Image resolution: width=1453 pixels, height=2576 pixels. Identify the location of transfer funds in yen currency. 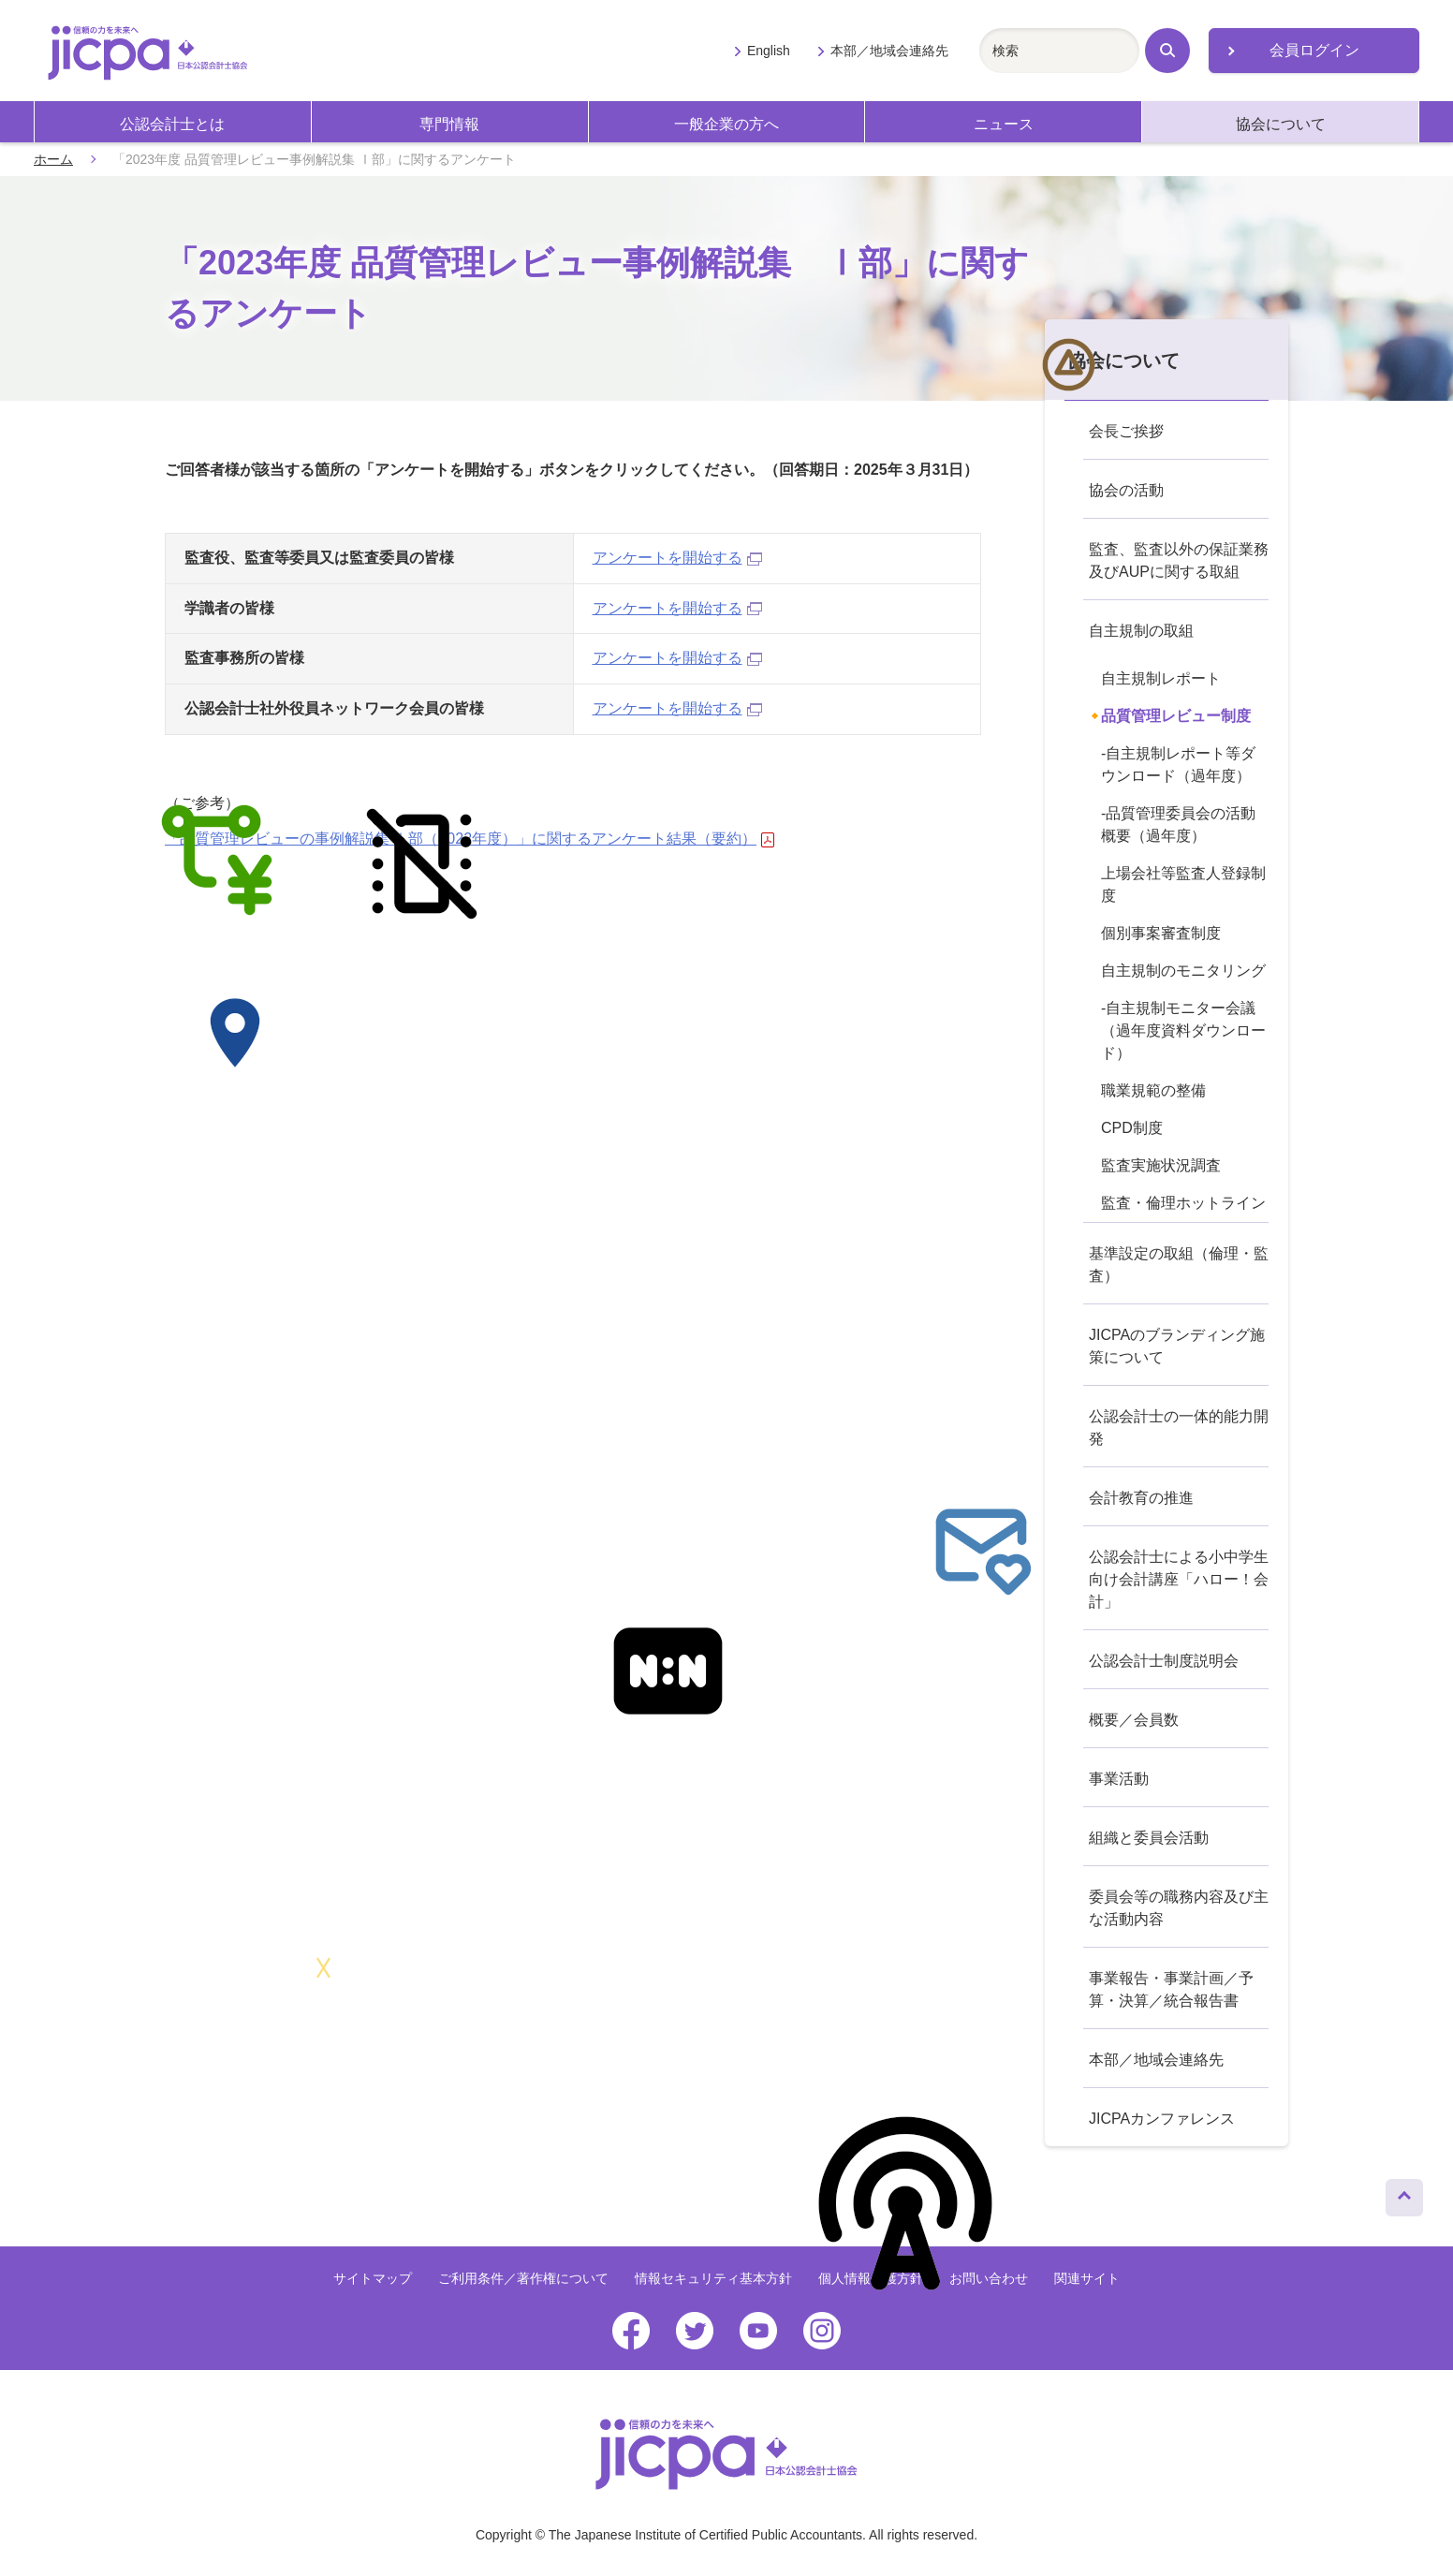
(216, 860).